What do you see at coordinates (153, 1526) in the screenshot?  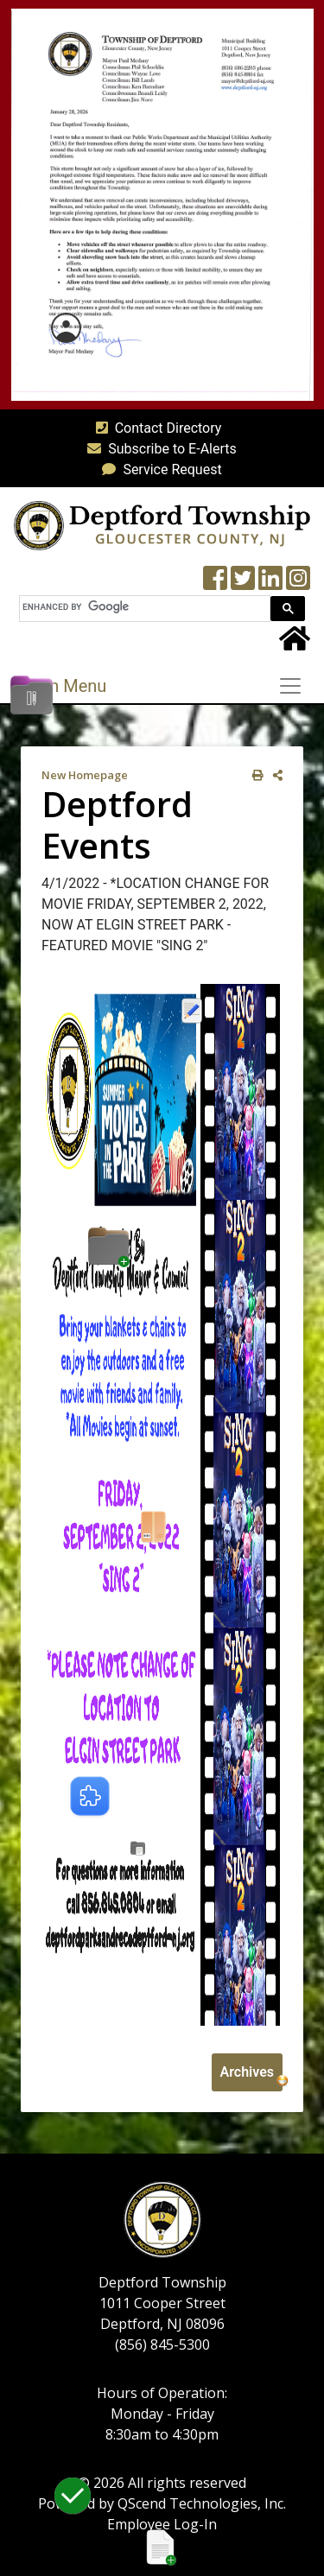 I see `compressed or archived file type indicator` at bounding box center [153, 1526].